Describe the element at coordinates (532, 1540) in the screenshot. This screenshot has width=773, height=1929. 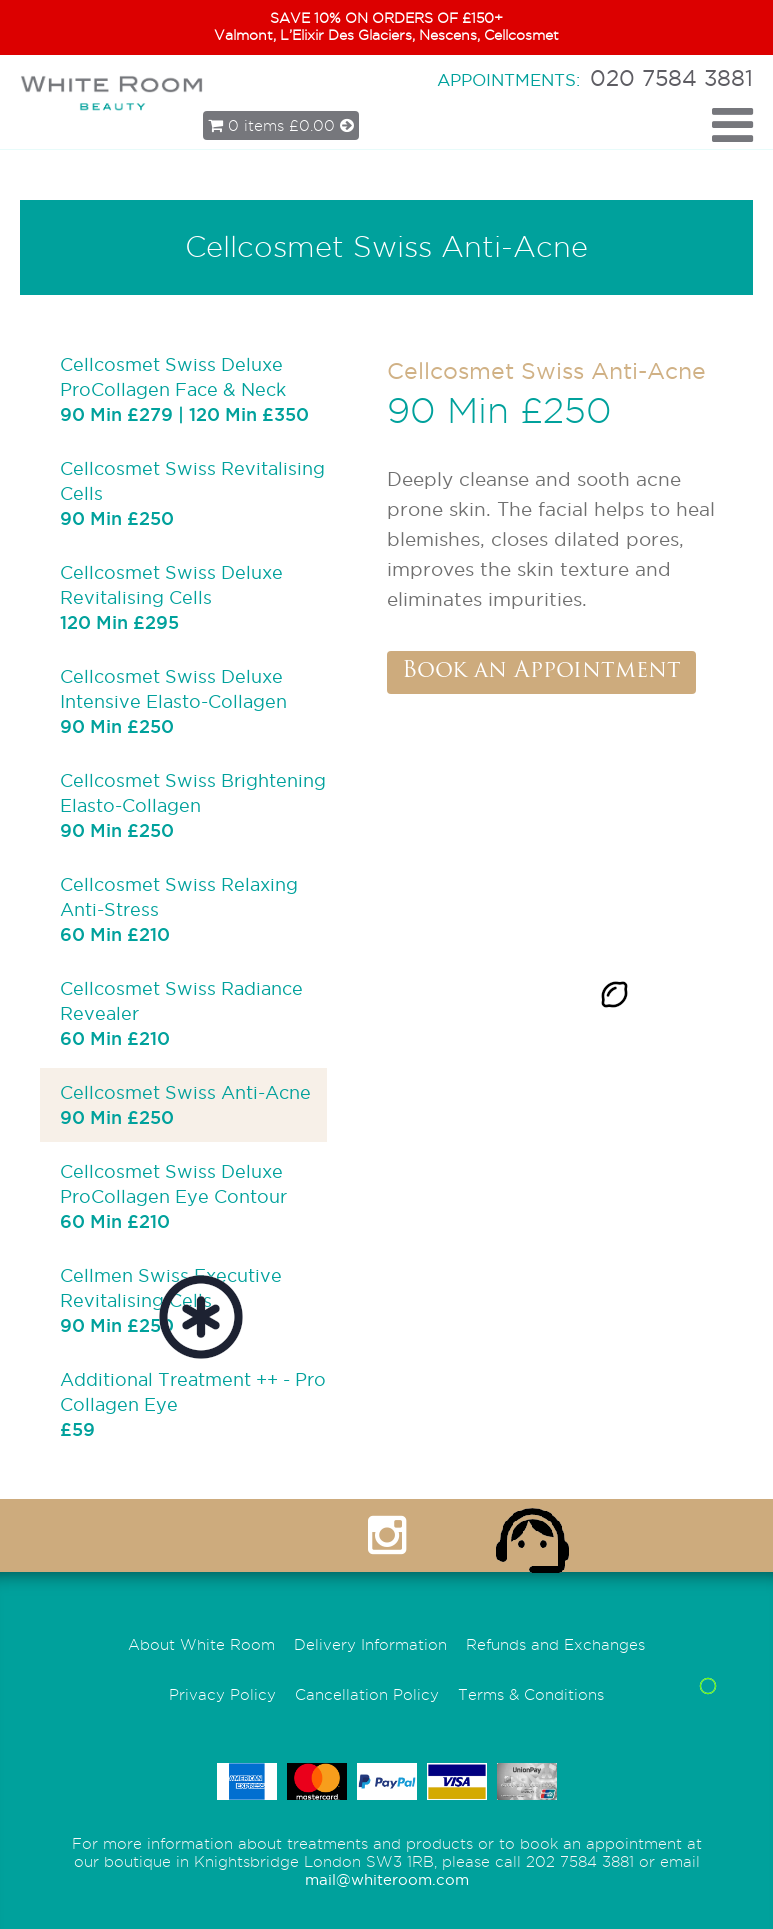
I see `contact customer support` at that location.